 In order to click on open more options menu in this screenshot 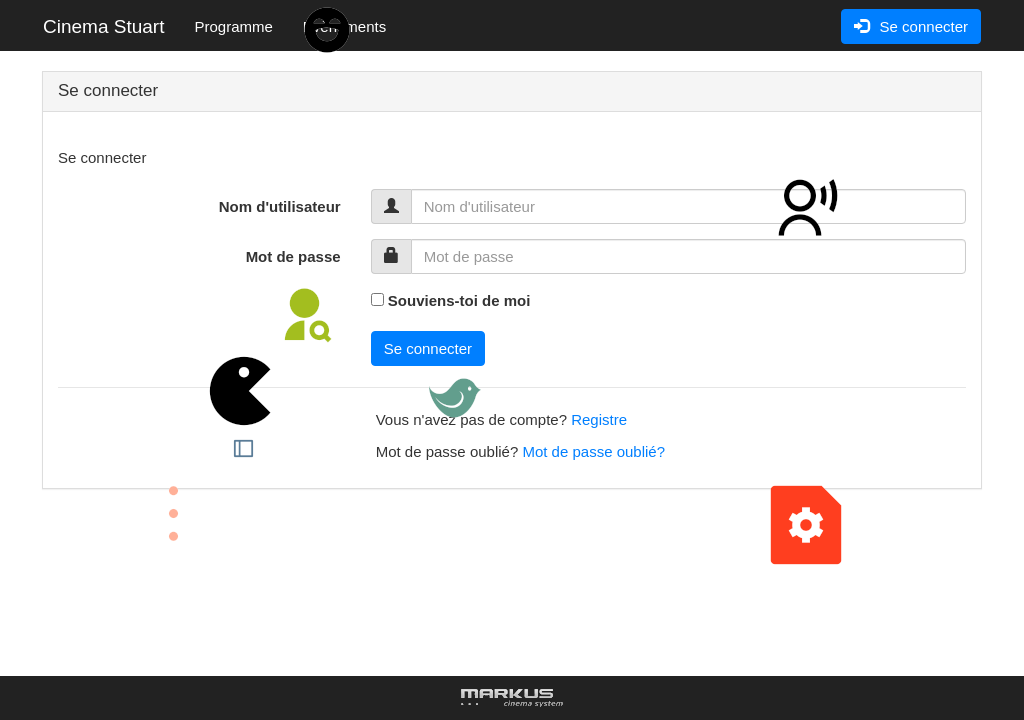, I will do `click(173, 513)`.